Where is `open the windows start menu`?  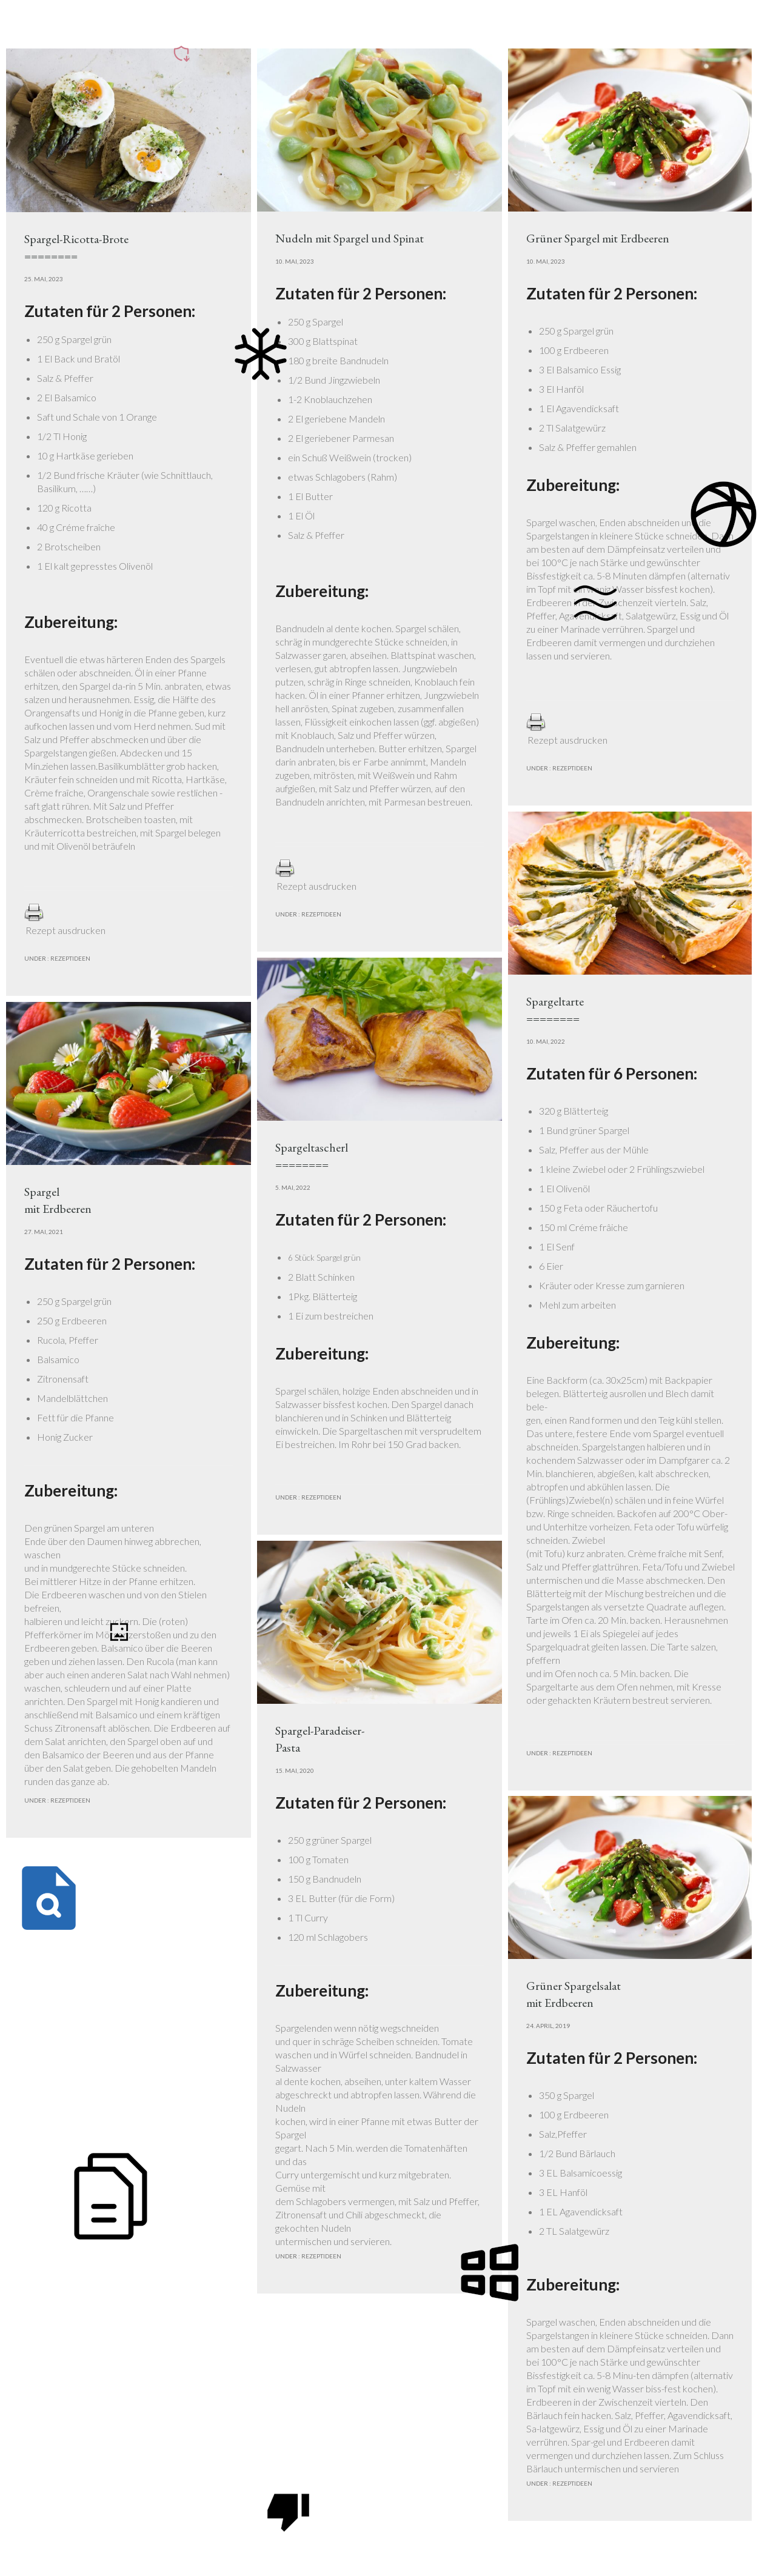
open the windows start menu is located at coordinates (492, 2272).